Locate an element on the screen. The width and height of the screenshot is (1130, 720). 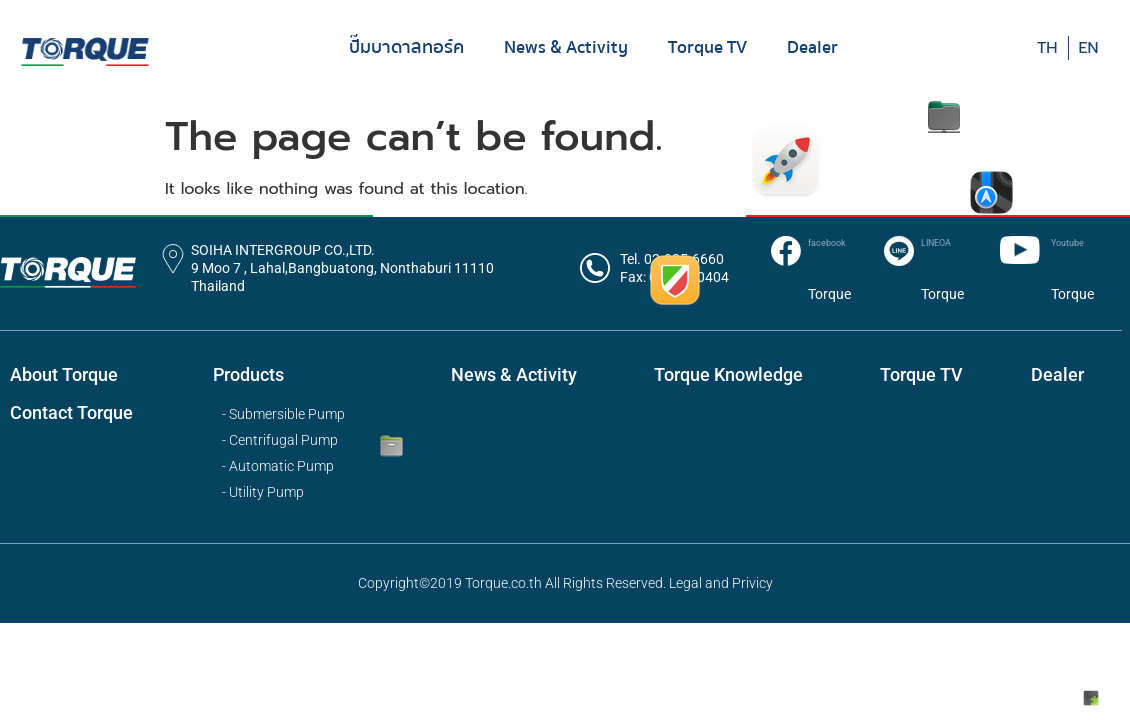
open gufw firewall settings is located at coordinates (675, 281).